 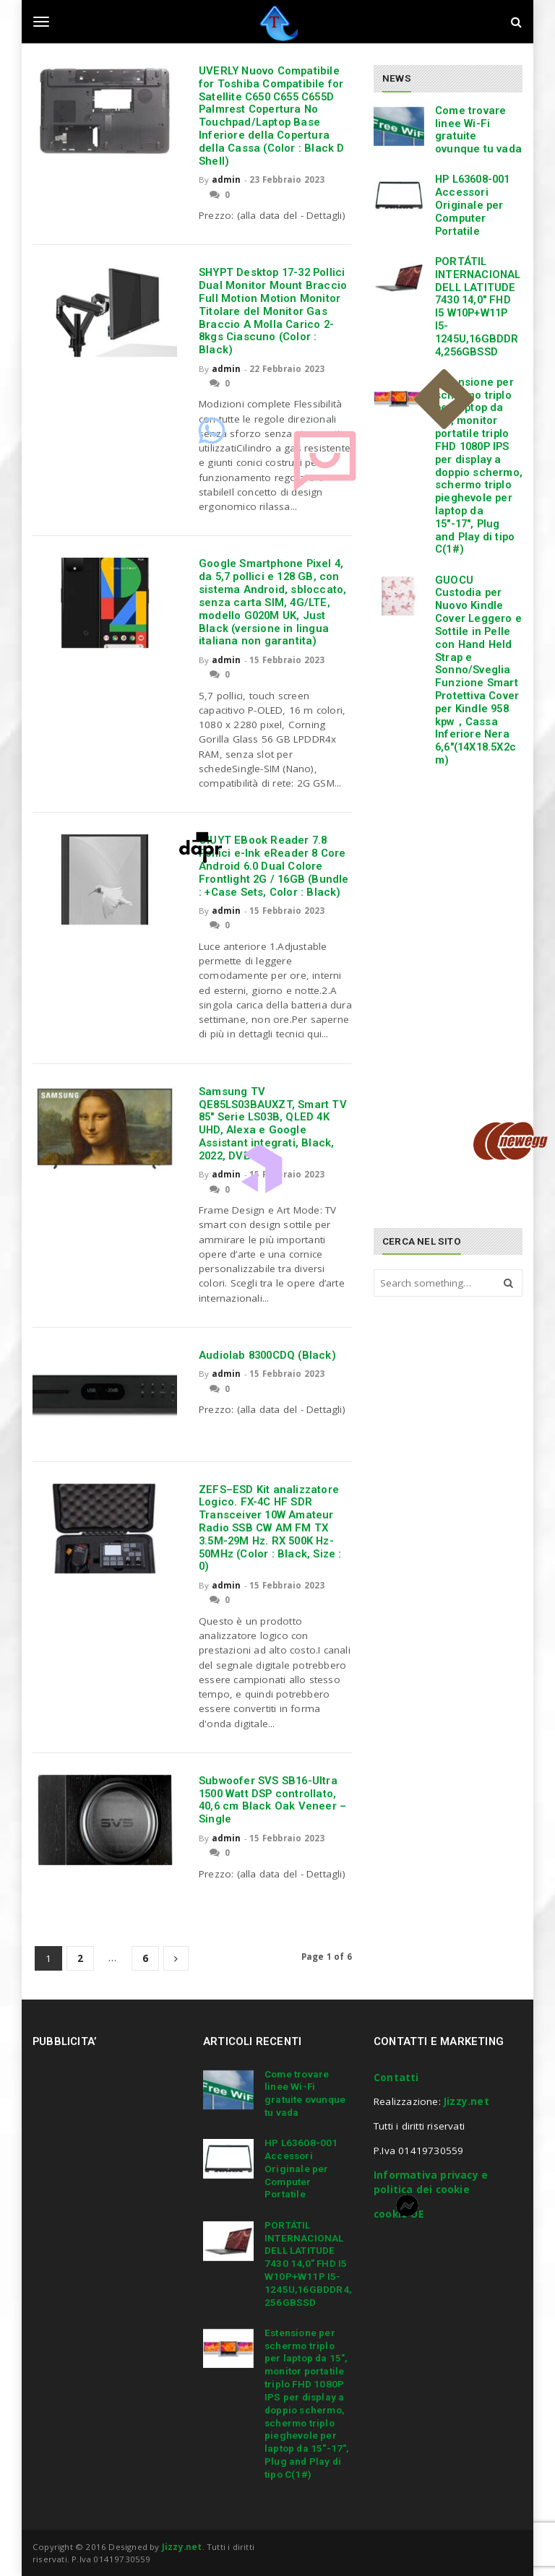 What do you see at coordinates (262, 1169) in the screenshot?
I see `payload cms logo` at bounding box center [262, 1169].